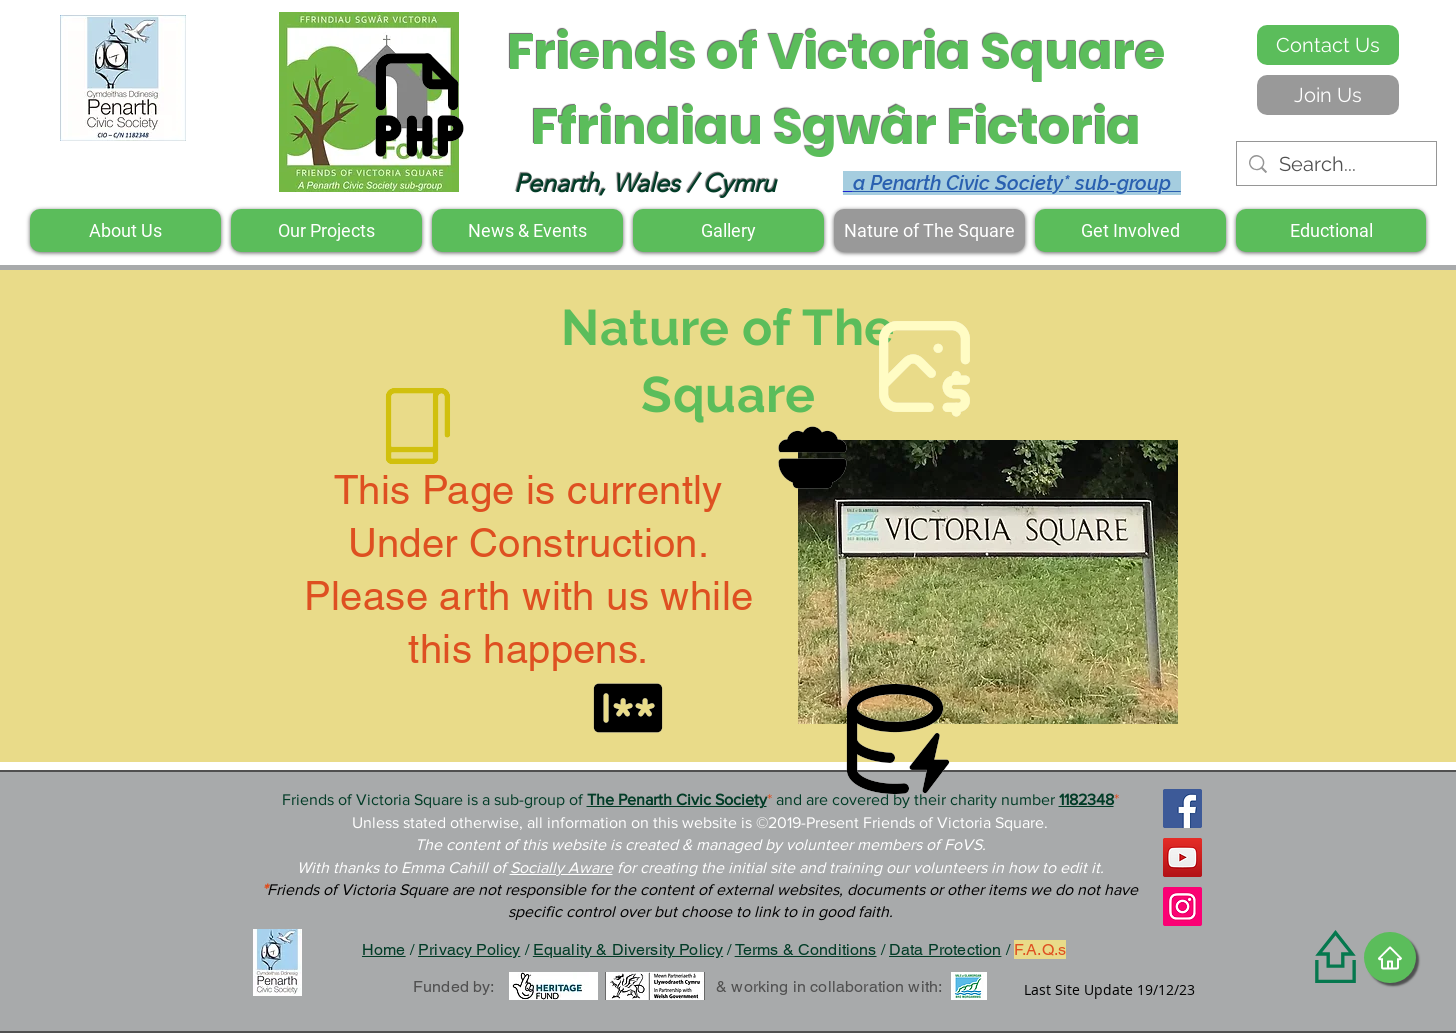 Image resolution: width=1456 pixels, height=1033 pixels. I want to click on indicates towel or linen amenities available, so click(415, 426).